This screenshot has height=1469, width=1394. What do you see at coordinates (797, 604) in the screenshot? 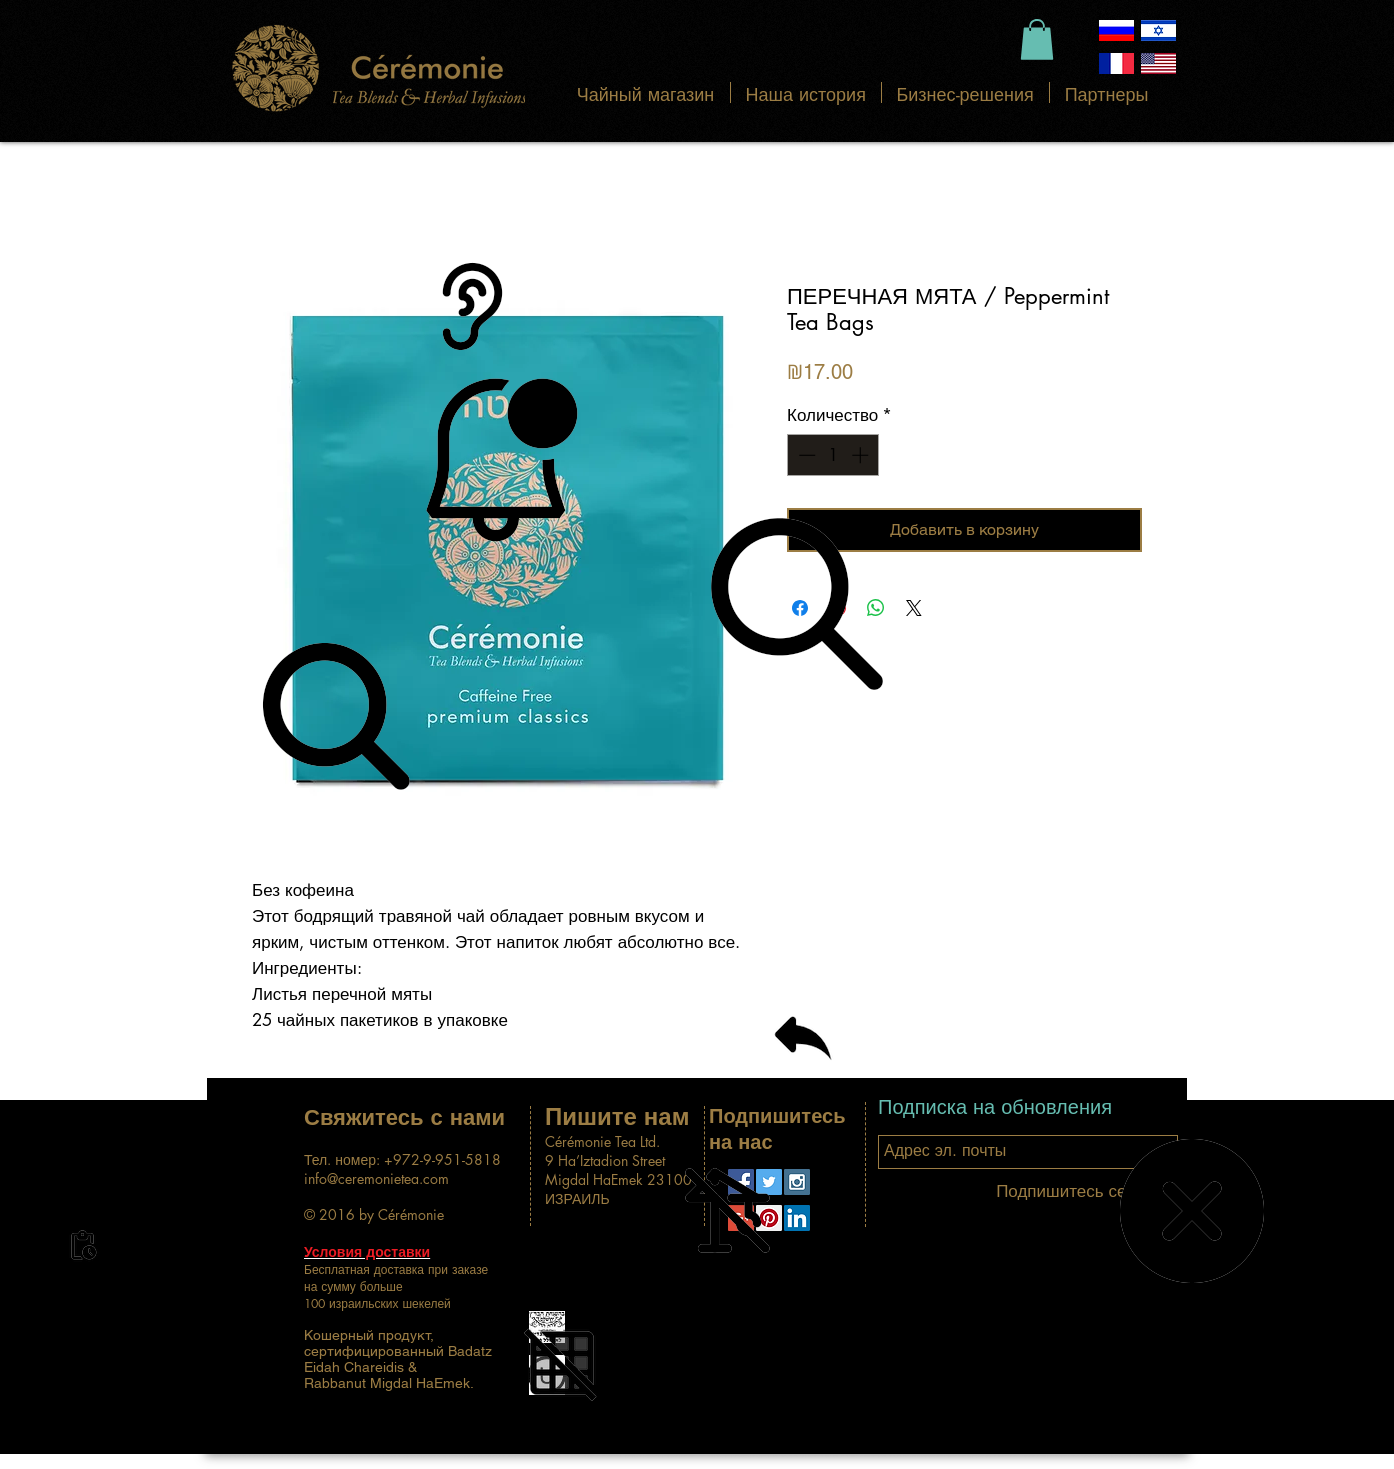
I see `search for content or items` at bounding box center [797, 604].